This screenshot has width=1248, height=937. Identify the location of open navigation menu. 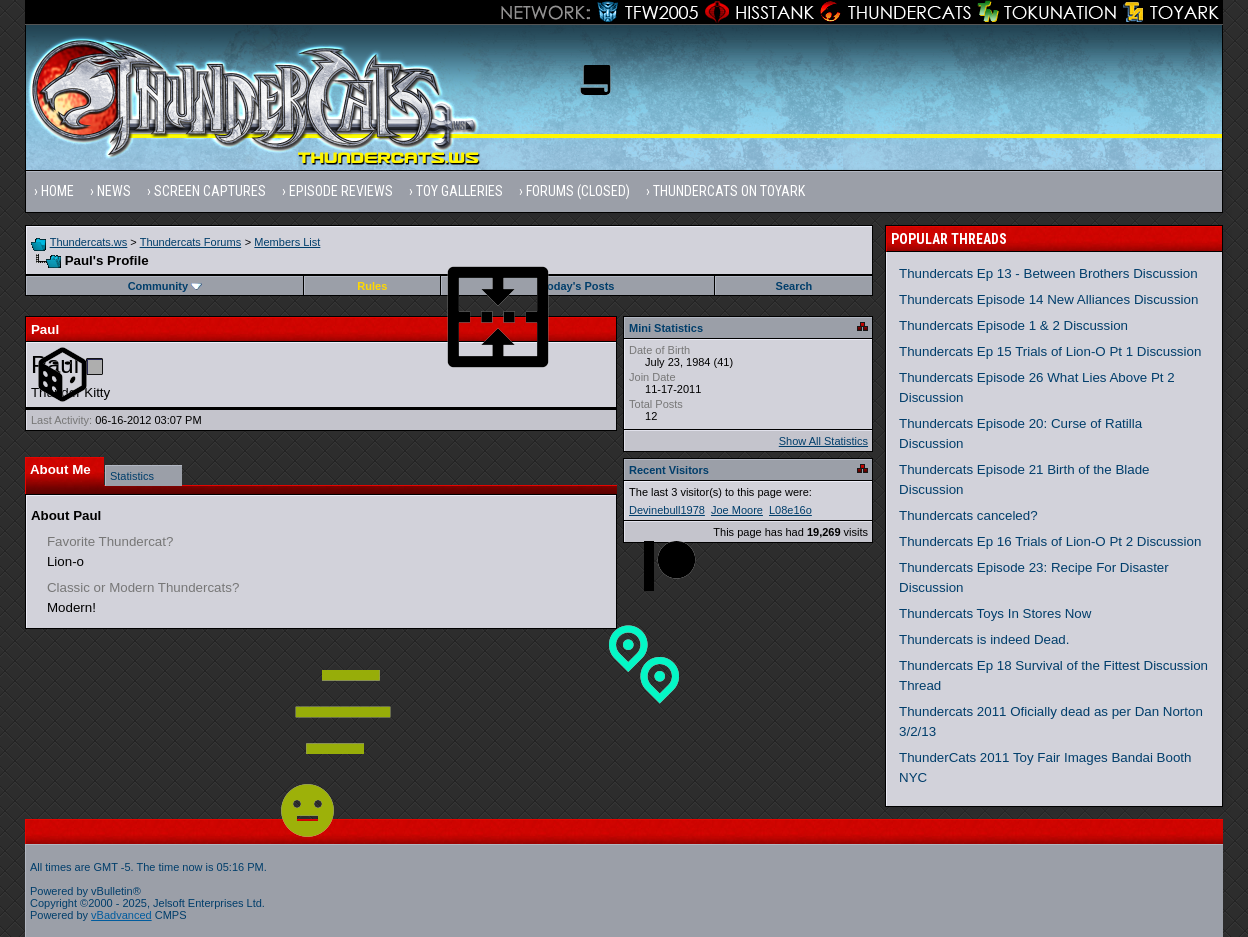
(343, 712).